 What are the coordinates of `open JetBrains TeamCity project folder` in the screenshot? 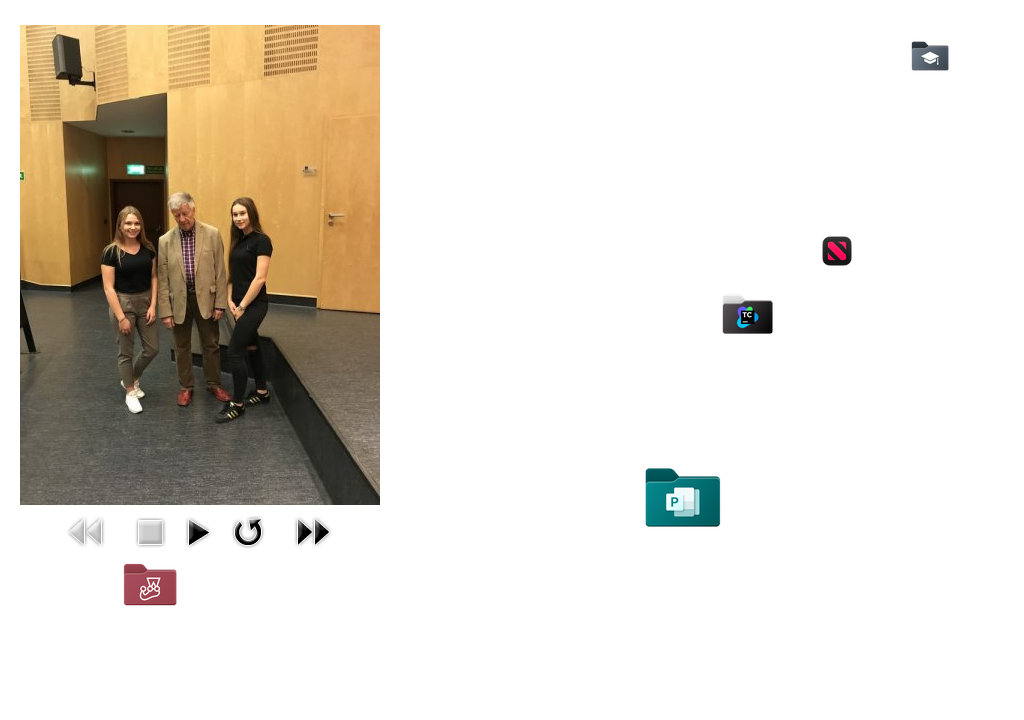 It's located at (747, 315).